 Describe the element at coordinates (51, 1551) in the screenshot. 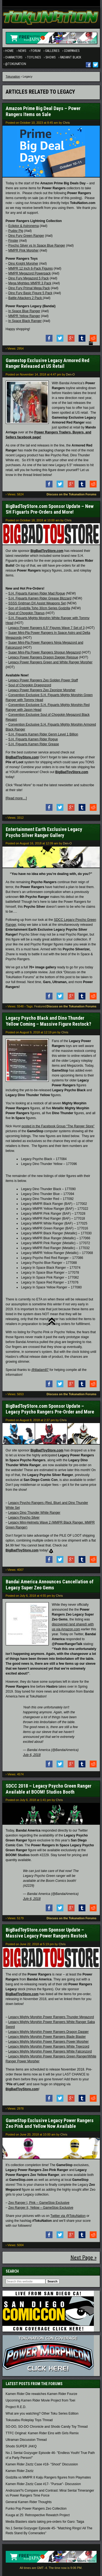

I see `launch or start an application` at that location.